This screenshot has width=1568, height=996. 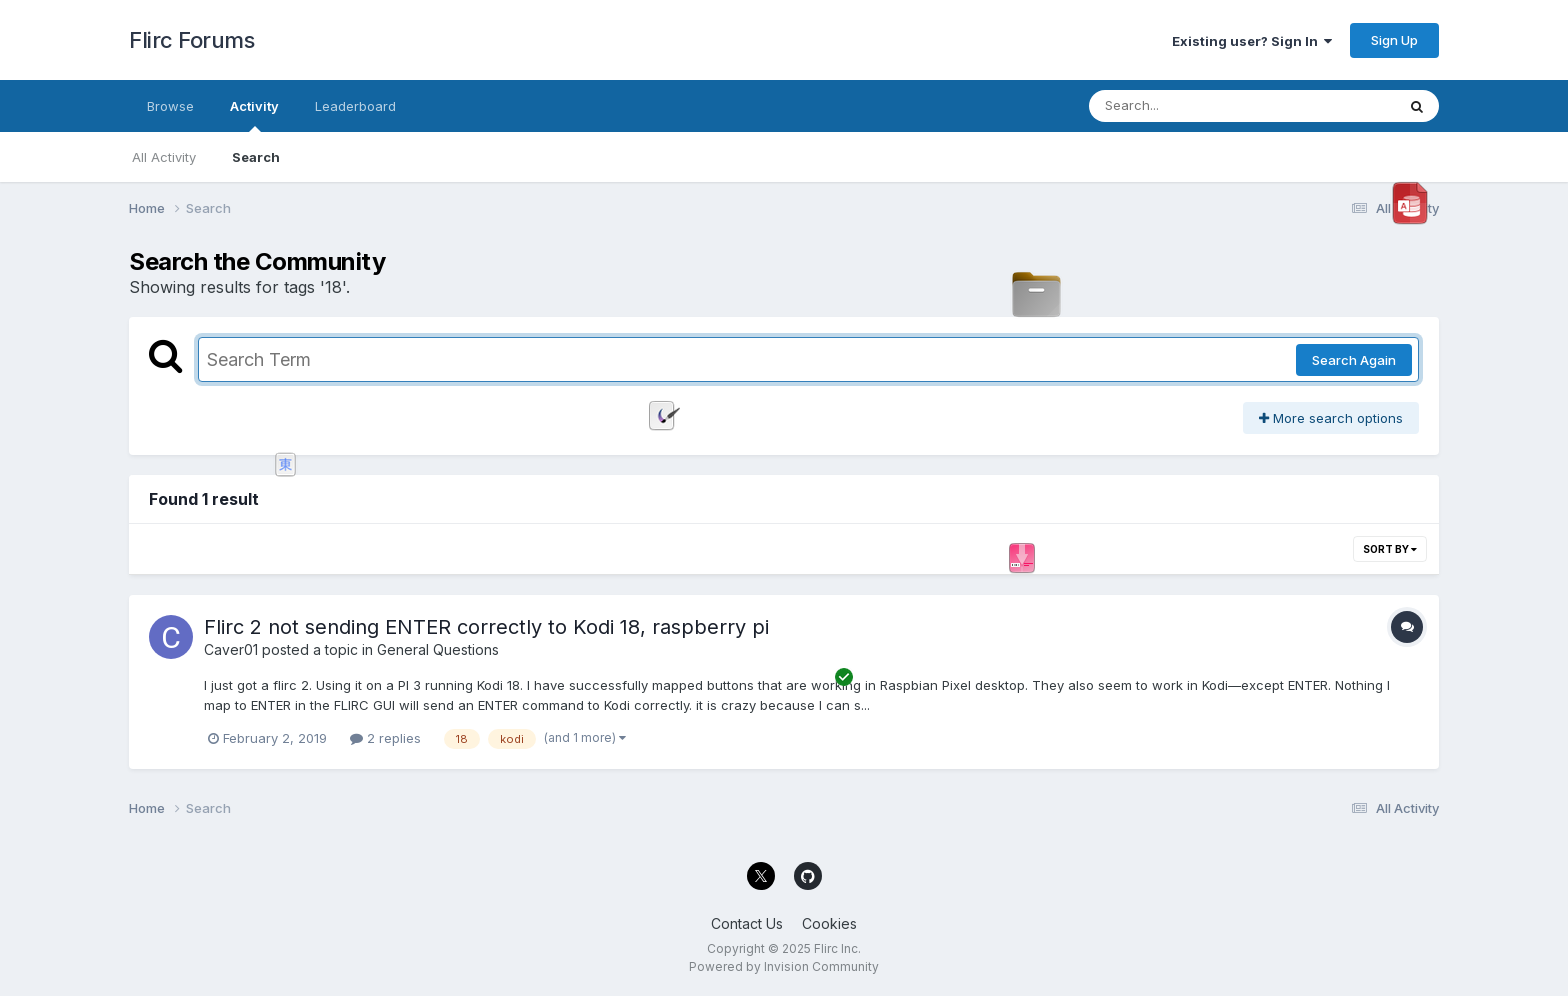 What do you see at coordinates (1022, 558) in the screenshot?
I see `open synaptic package manager` at bounding box center [1022, 558].